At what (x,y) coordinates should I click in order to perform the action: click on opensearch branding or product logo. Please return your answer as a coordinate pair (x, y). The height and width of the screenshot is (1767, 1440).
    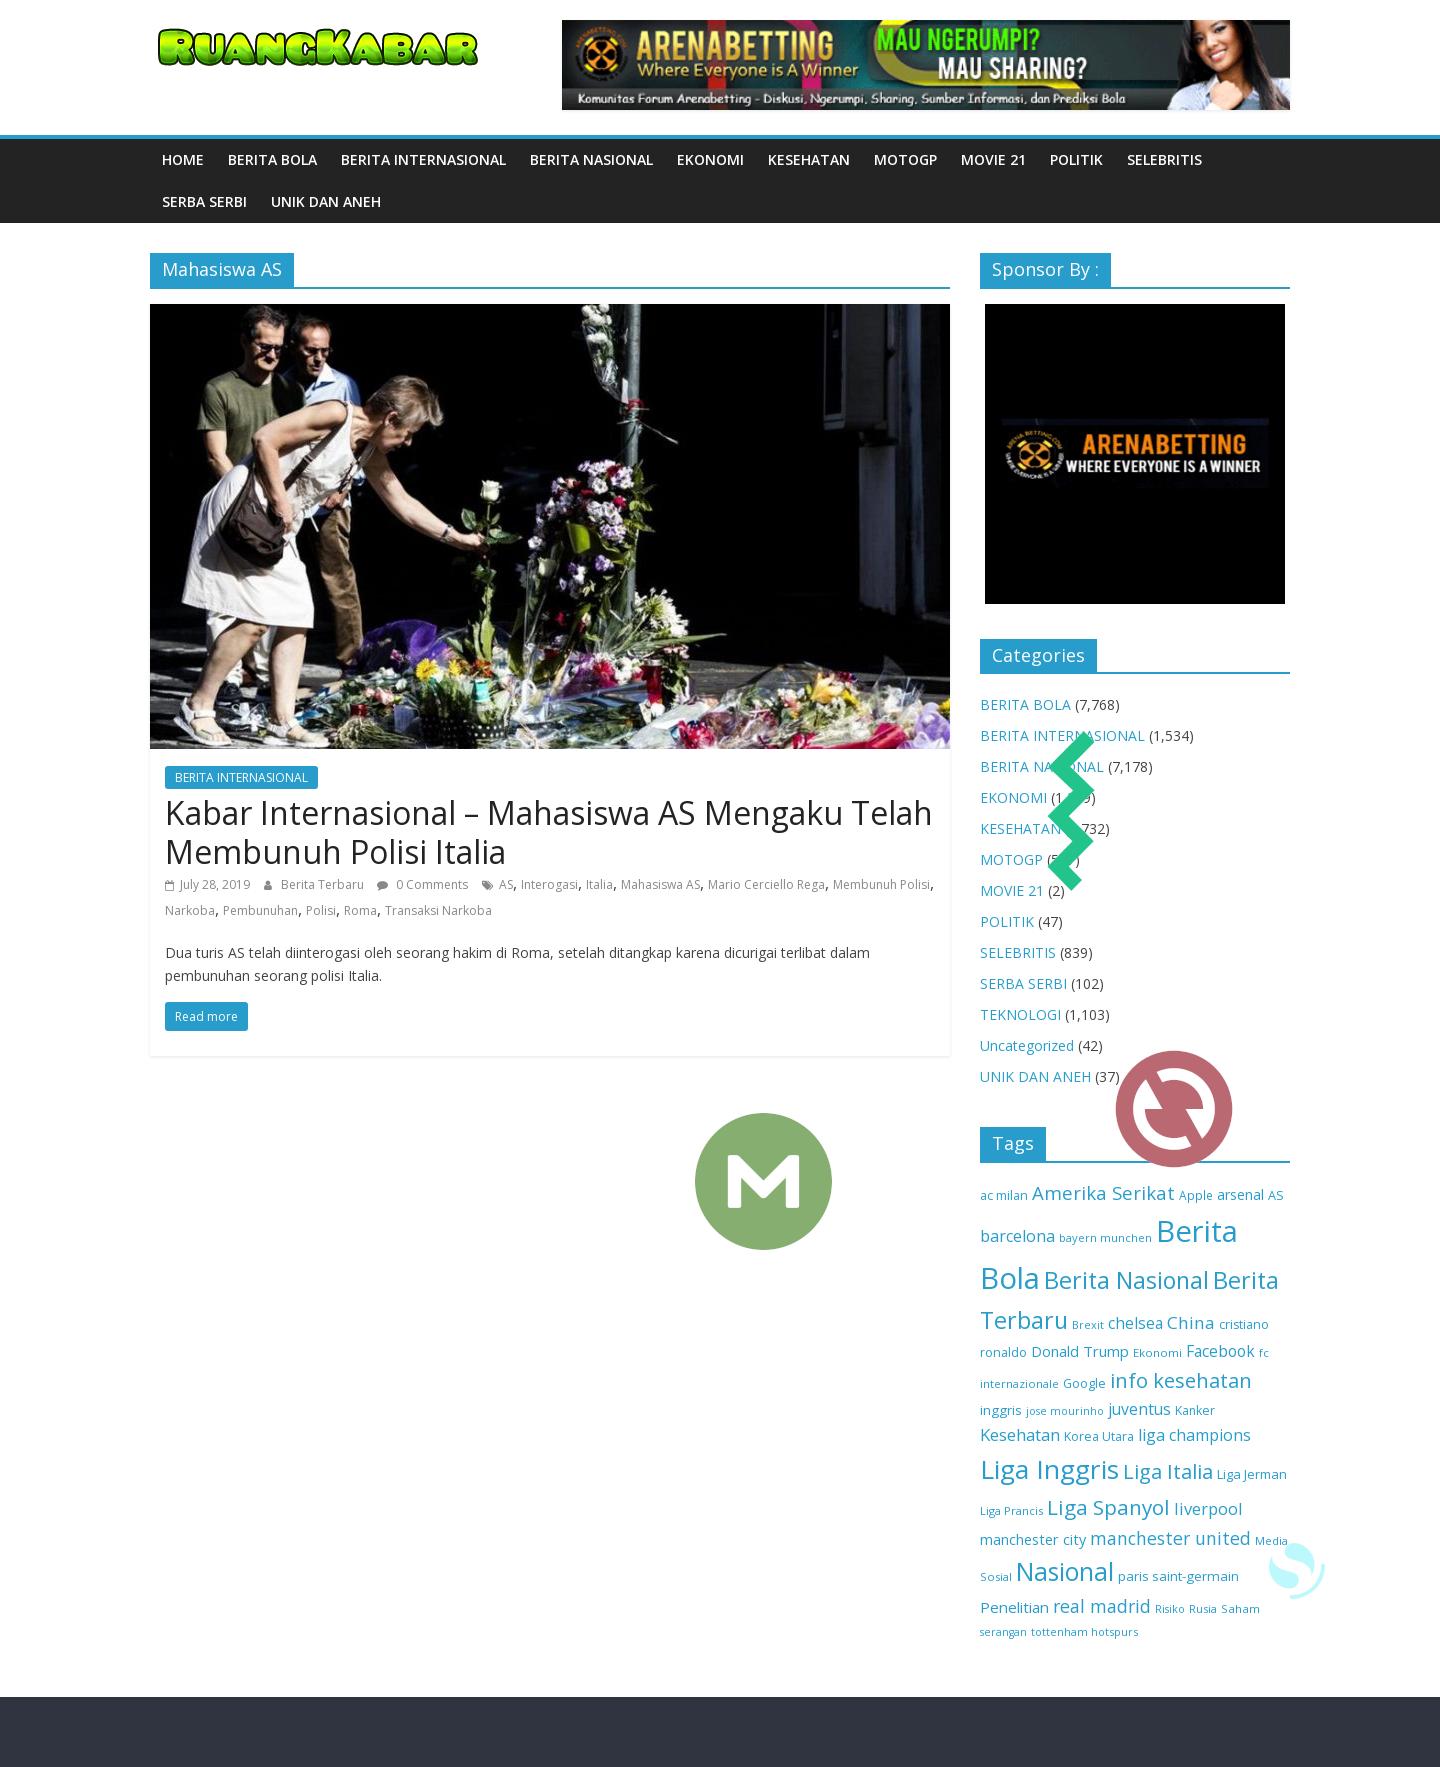
    Looking at the image, I should click on (1297, 1571).